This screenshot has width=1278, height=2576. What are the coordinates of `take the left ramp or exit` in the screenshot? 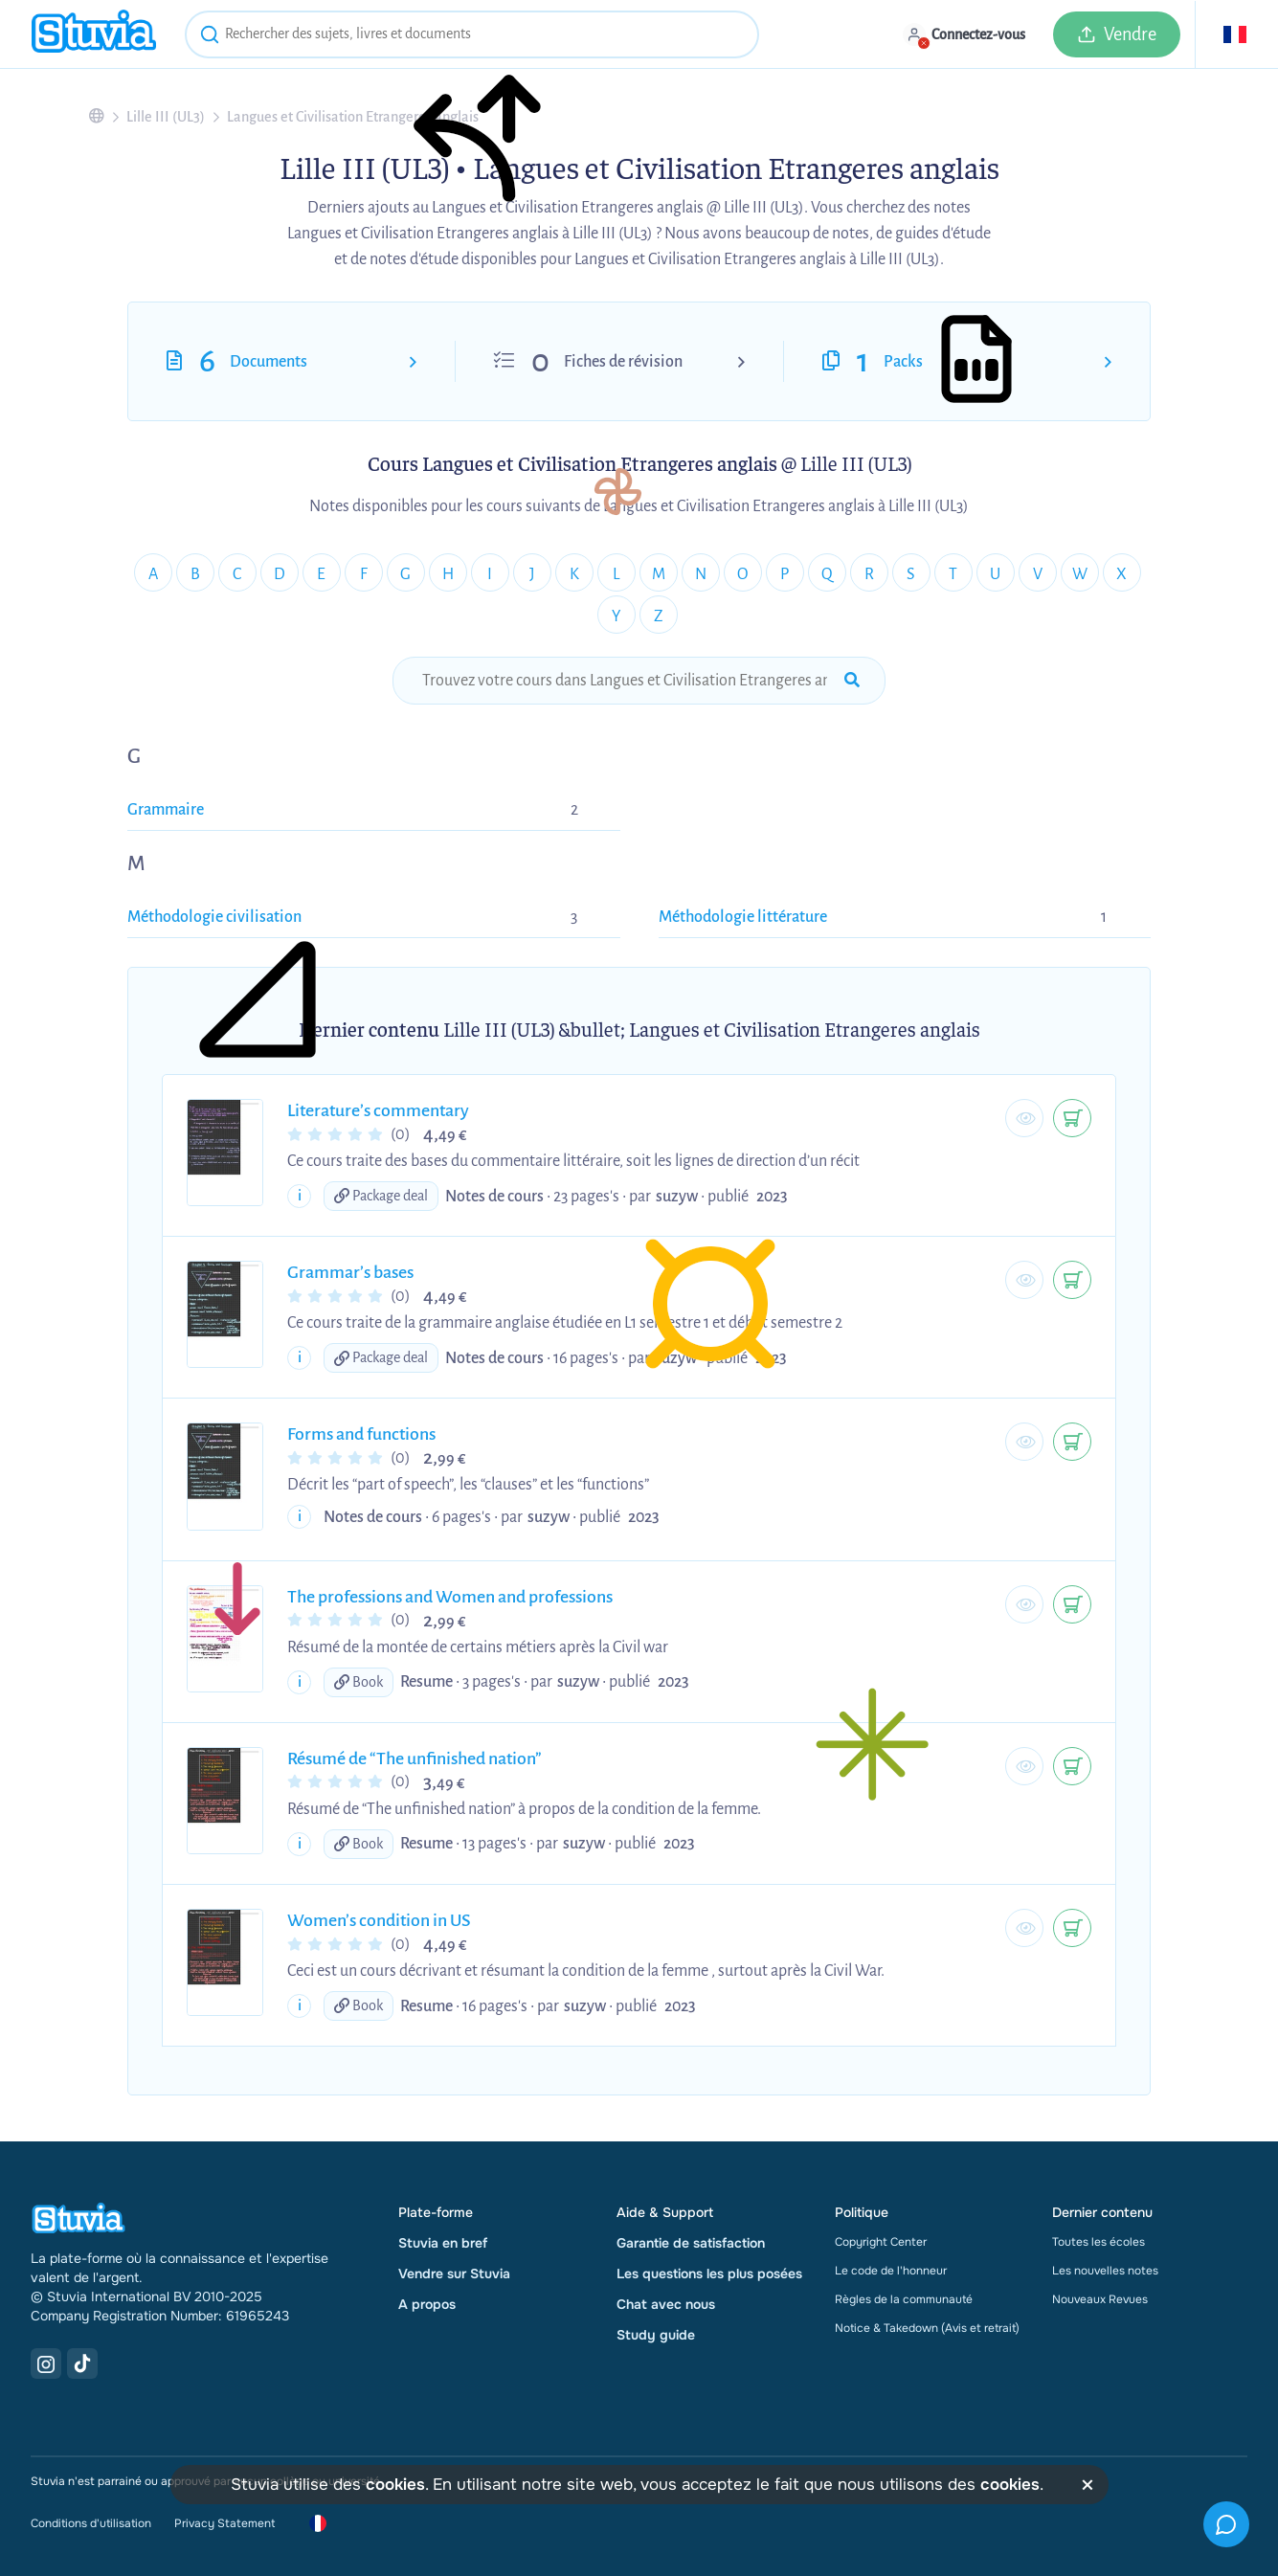 It's located at (477, 138).